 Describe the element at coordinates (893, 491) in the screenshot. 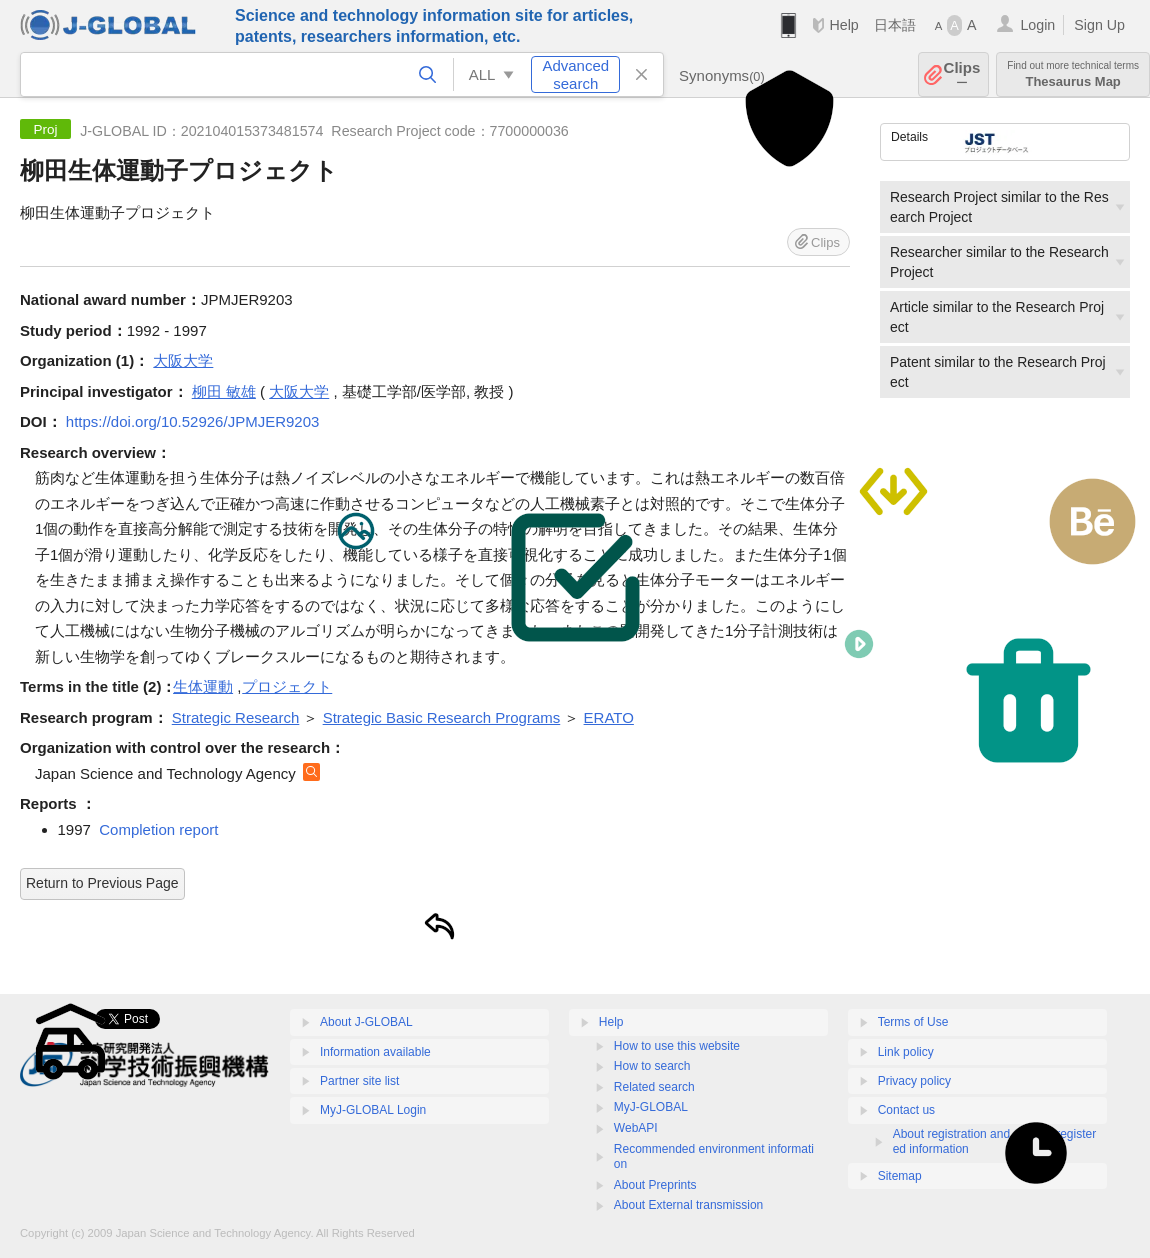

I see `download source code or code files` at that location.